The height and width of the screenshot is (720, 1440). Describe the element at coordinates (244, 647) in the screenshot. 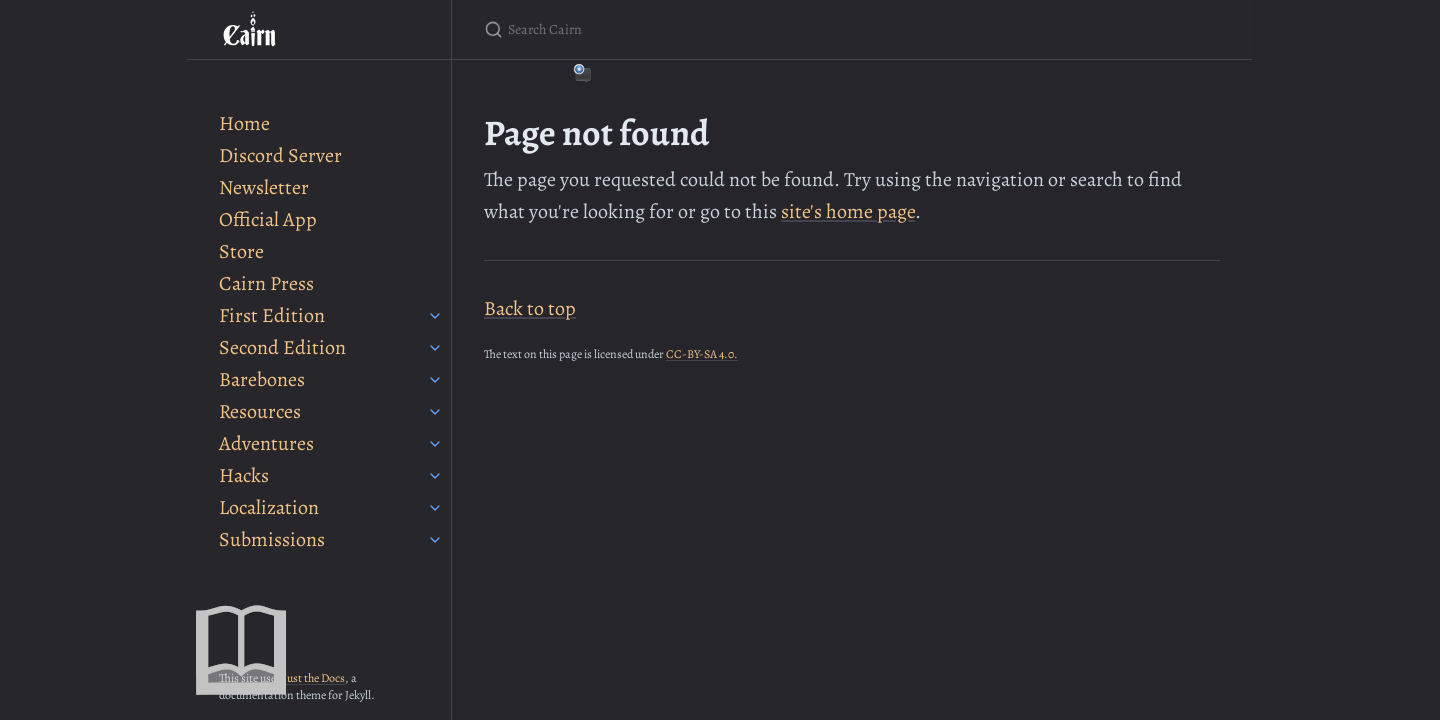

I see `open the dictionary application` at that location.